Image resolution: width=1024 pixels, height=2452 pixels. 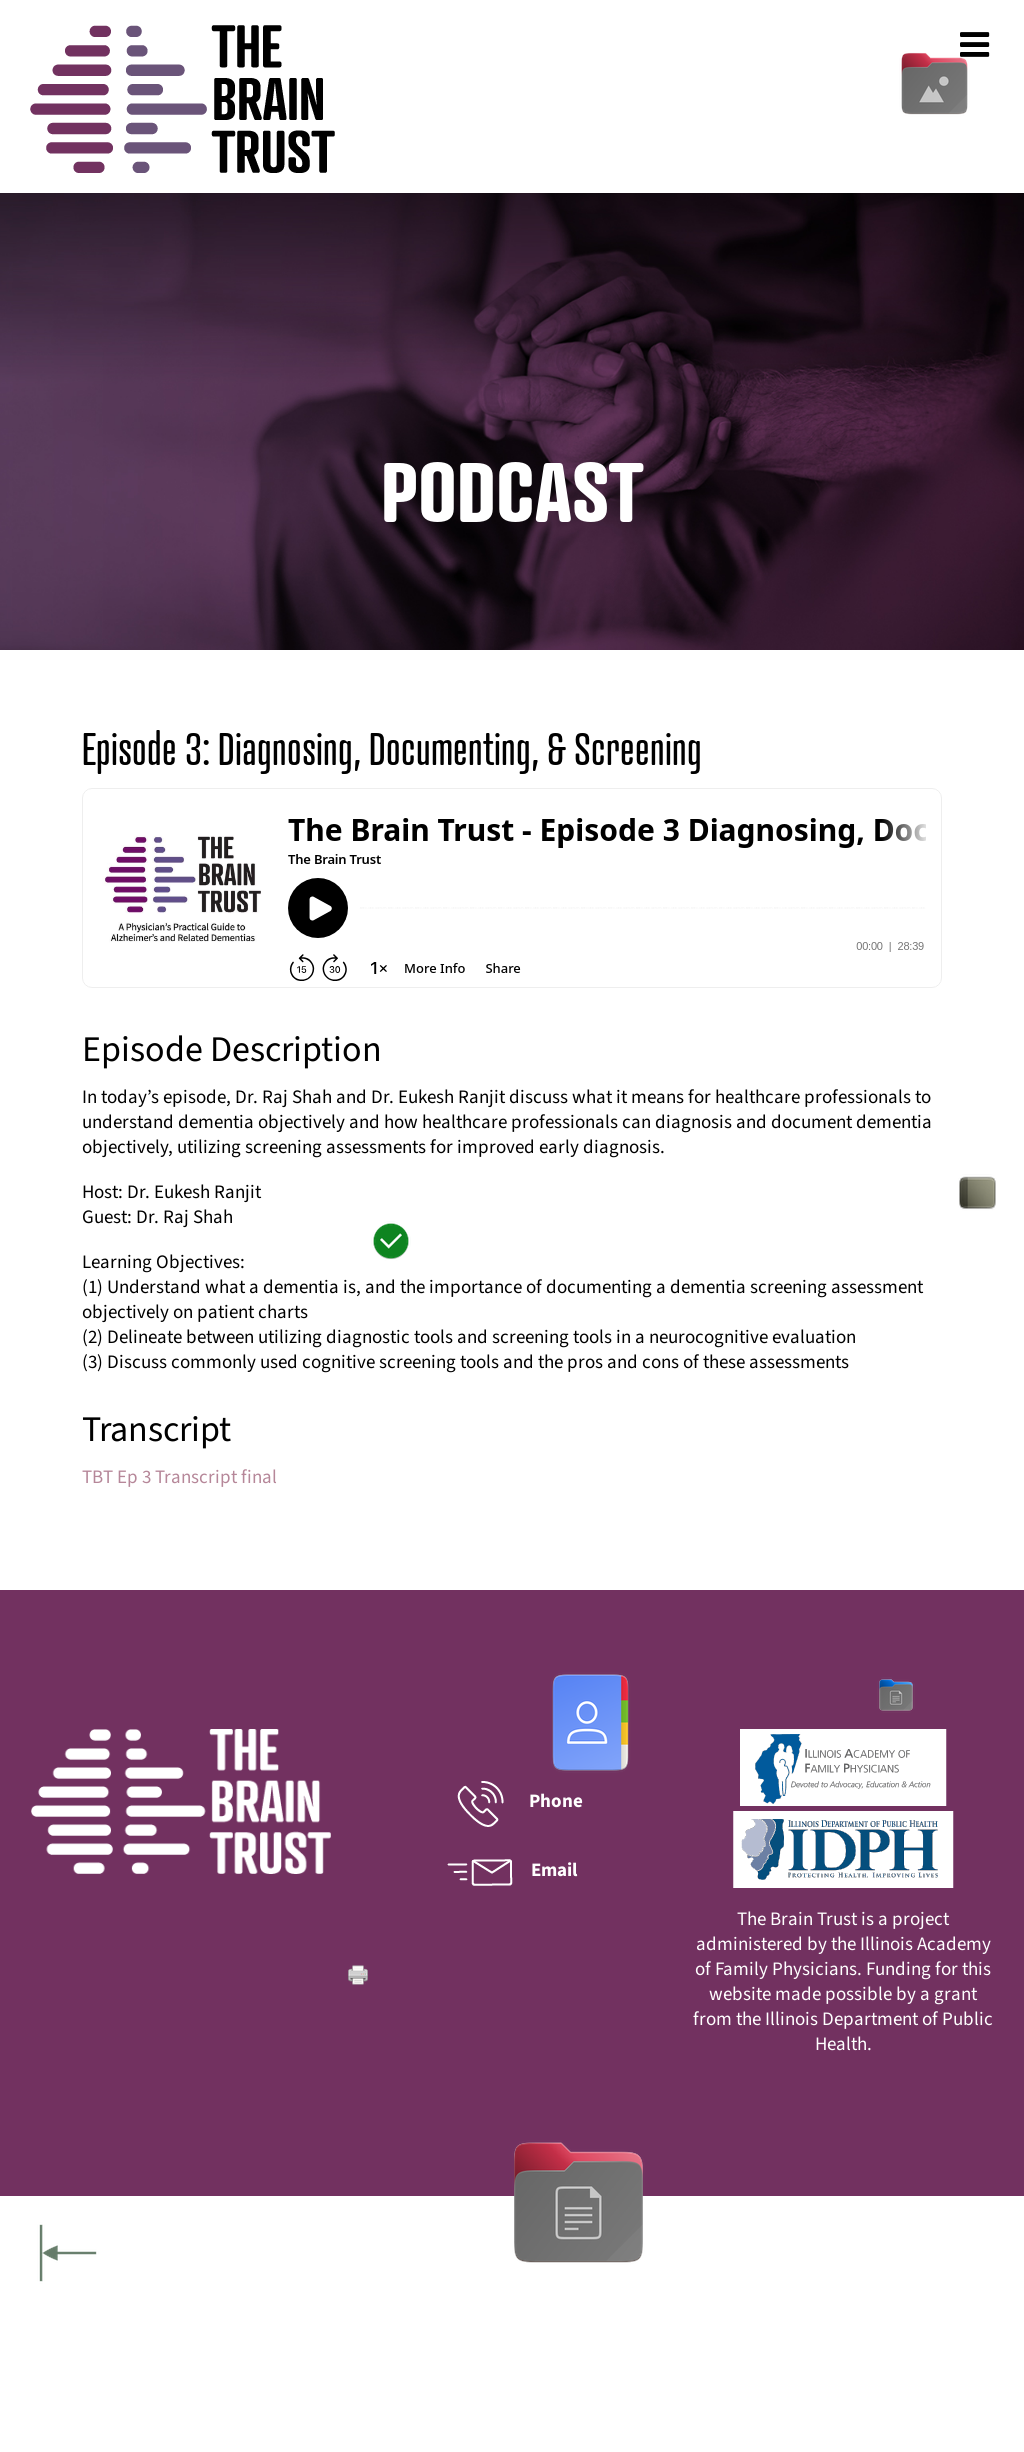 I want to click on access the desktop folder, so click(x=977, y=1191).